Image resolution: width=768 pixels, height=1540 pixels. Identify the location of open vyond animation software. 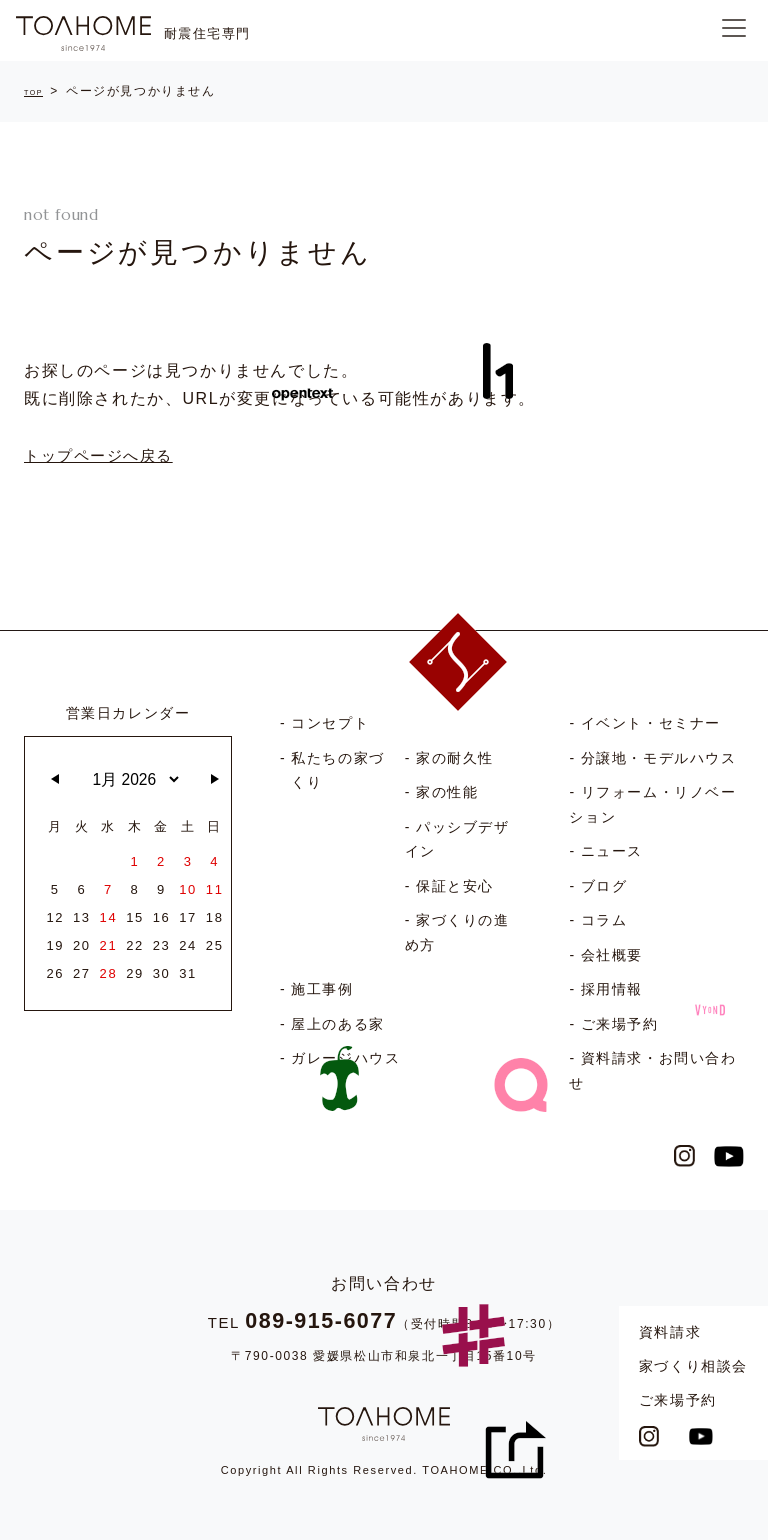
(710, 1010).